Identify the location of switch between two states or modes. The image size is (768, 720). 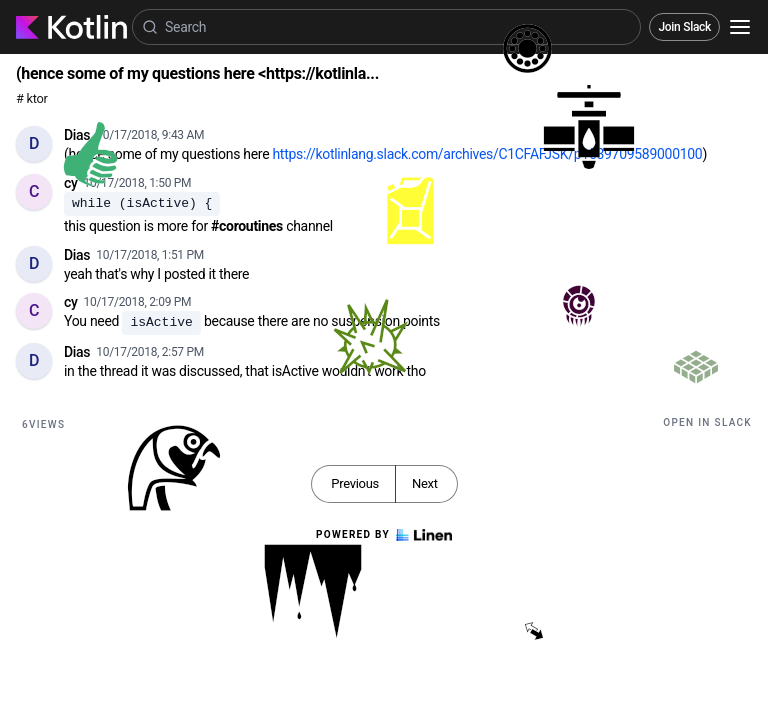
(534, 631).